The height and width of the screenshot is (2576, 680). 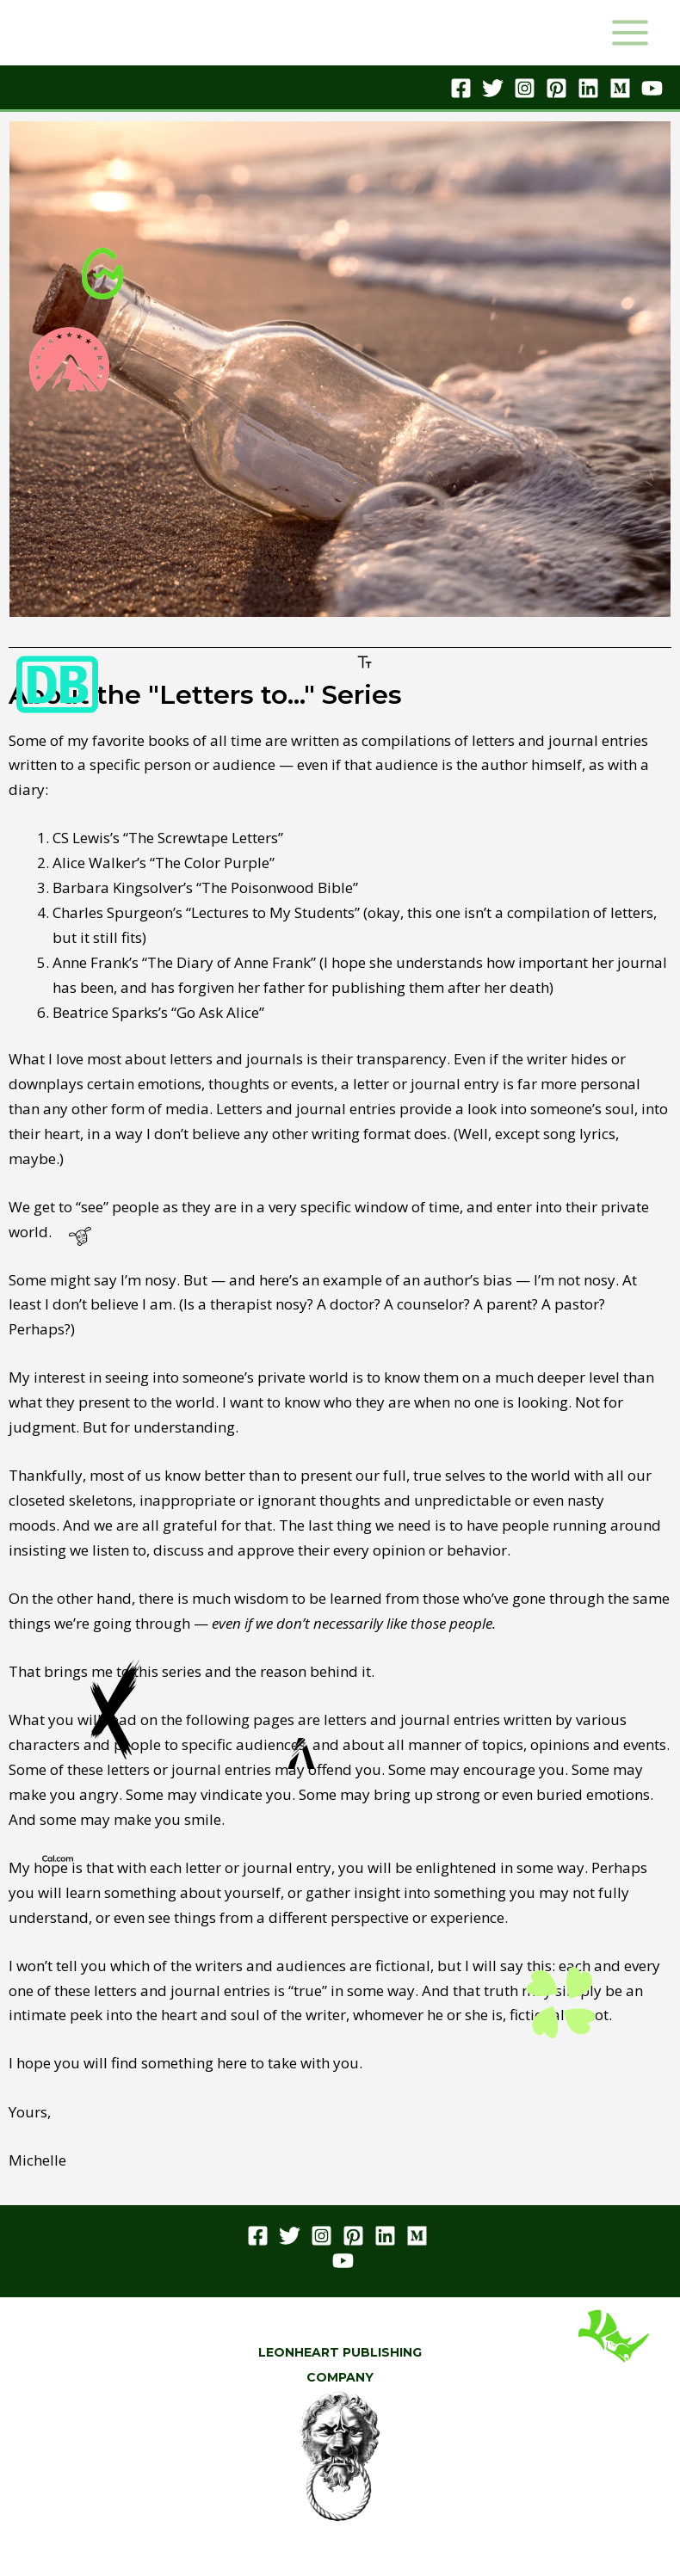 I want to click on open FiveM game modification client, so click(x=301, y=1753).